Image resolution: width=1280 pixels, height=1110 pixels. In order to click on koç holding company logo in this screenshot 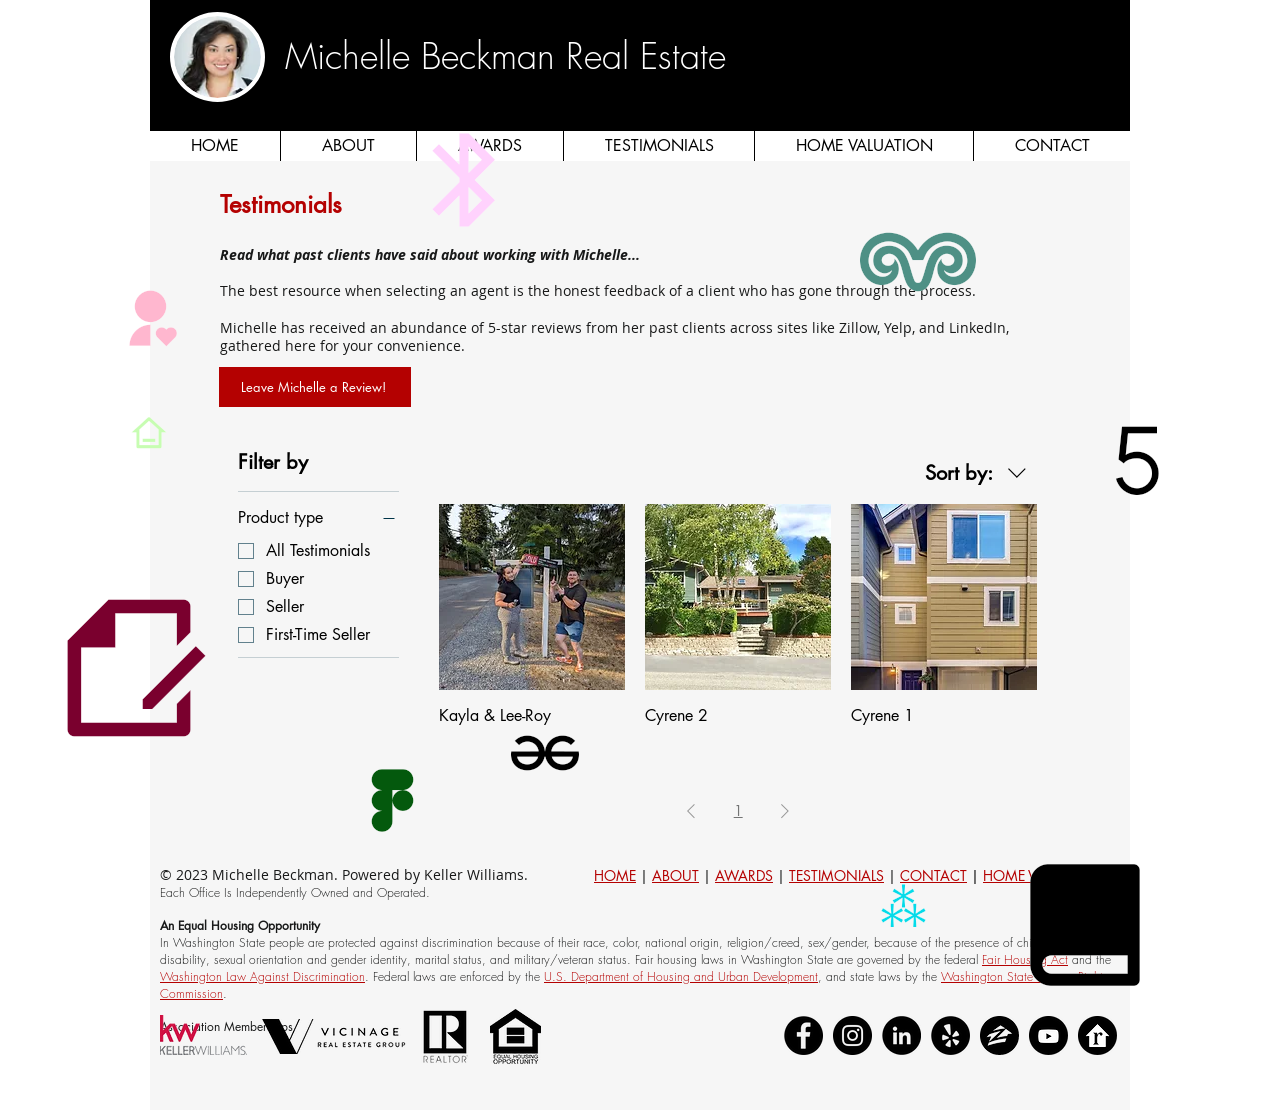, I will do `click(918, 262)`.